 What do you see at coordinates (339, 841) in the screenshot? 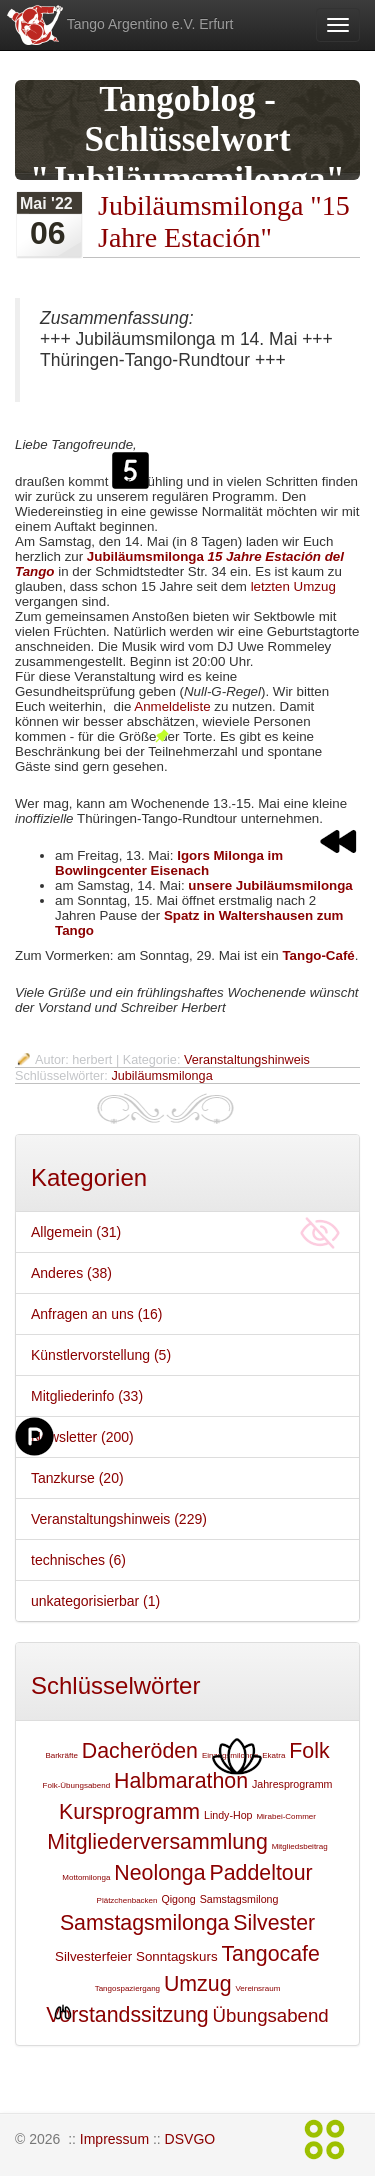
I see `rewind media playback` at bounding box center [339, 841].